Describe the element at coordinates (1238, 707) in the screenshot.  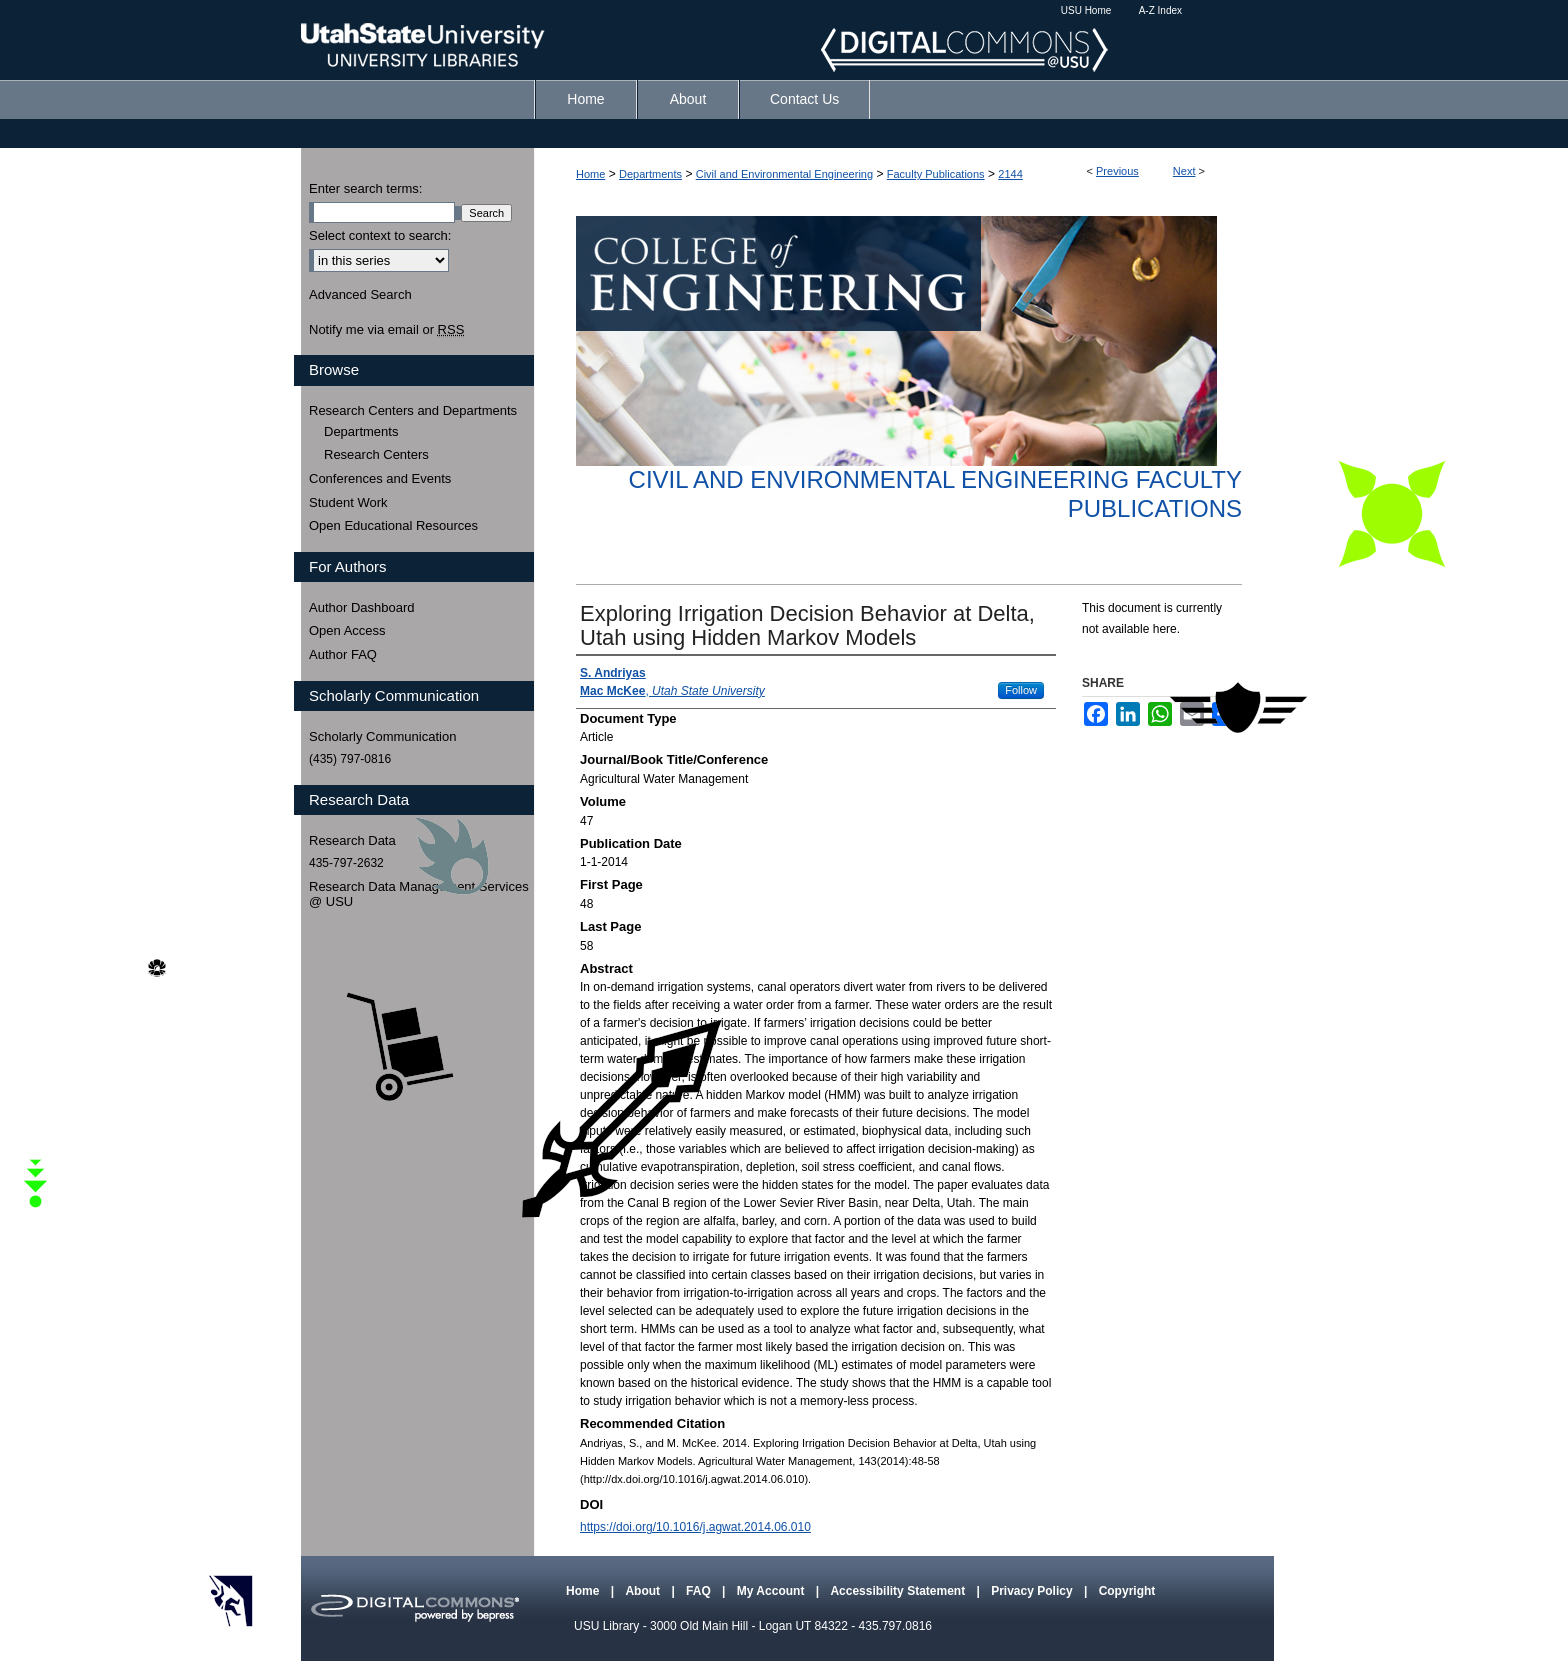
I see `air force or military aviation badge` at that location.